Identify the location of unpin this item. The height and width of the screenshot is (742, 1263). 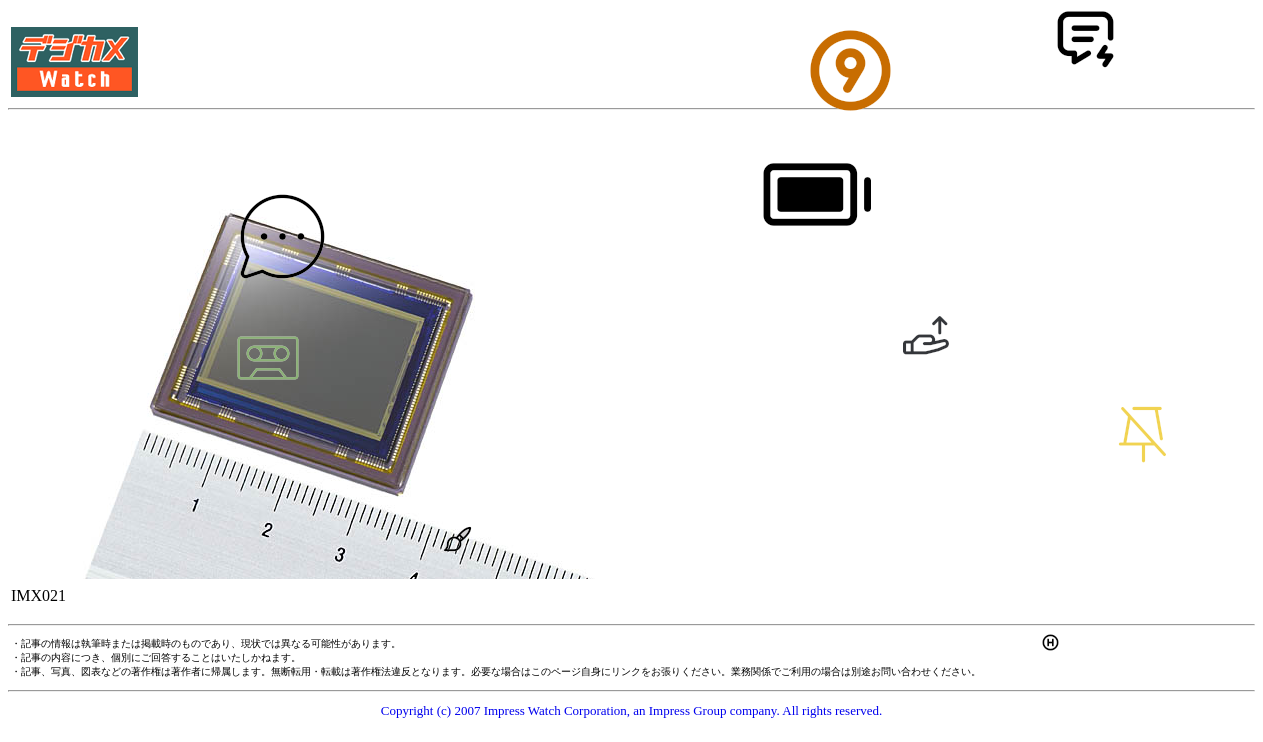
(1143, 431).